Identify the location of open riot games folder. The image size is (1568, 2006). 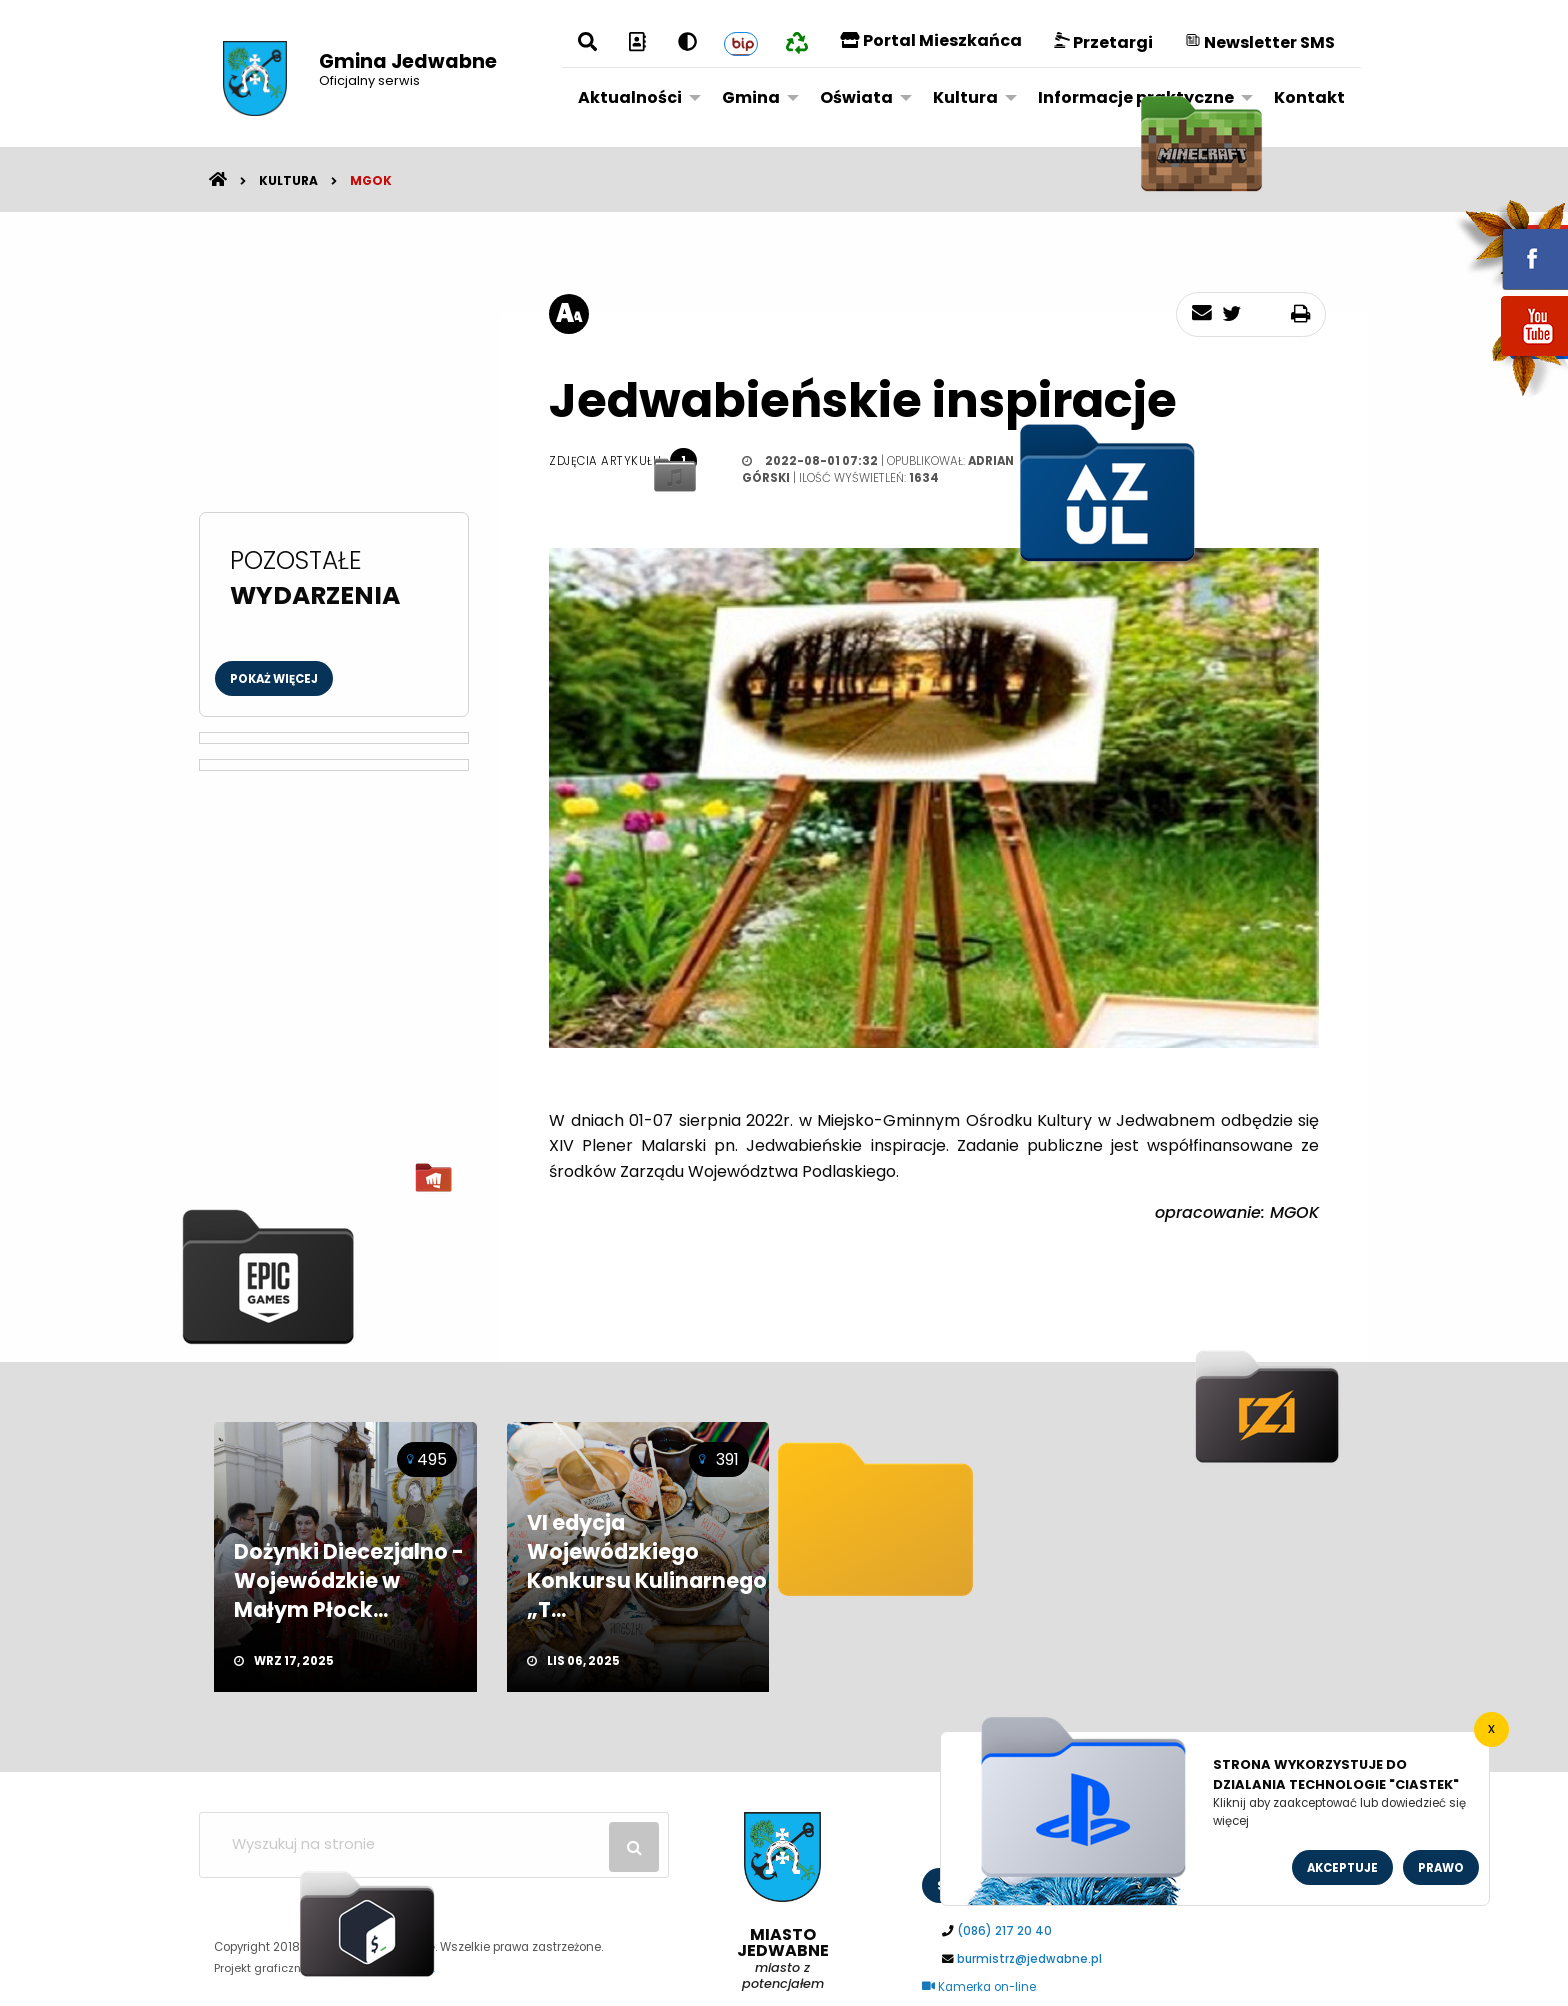
(433, 1178).